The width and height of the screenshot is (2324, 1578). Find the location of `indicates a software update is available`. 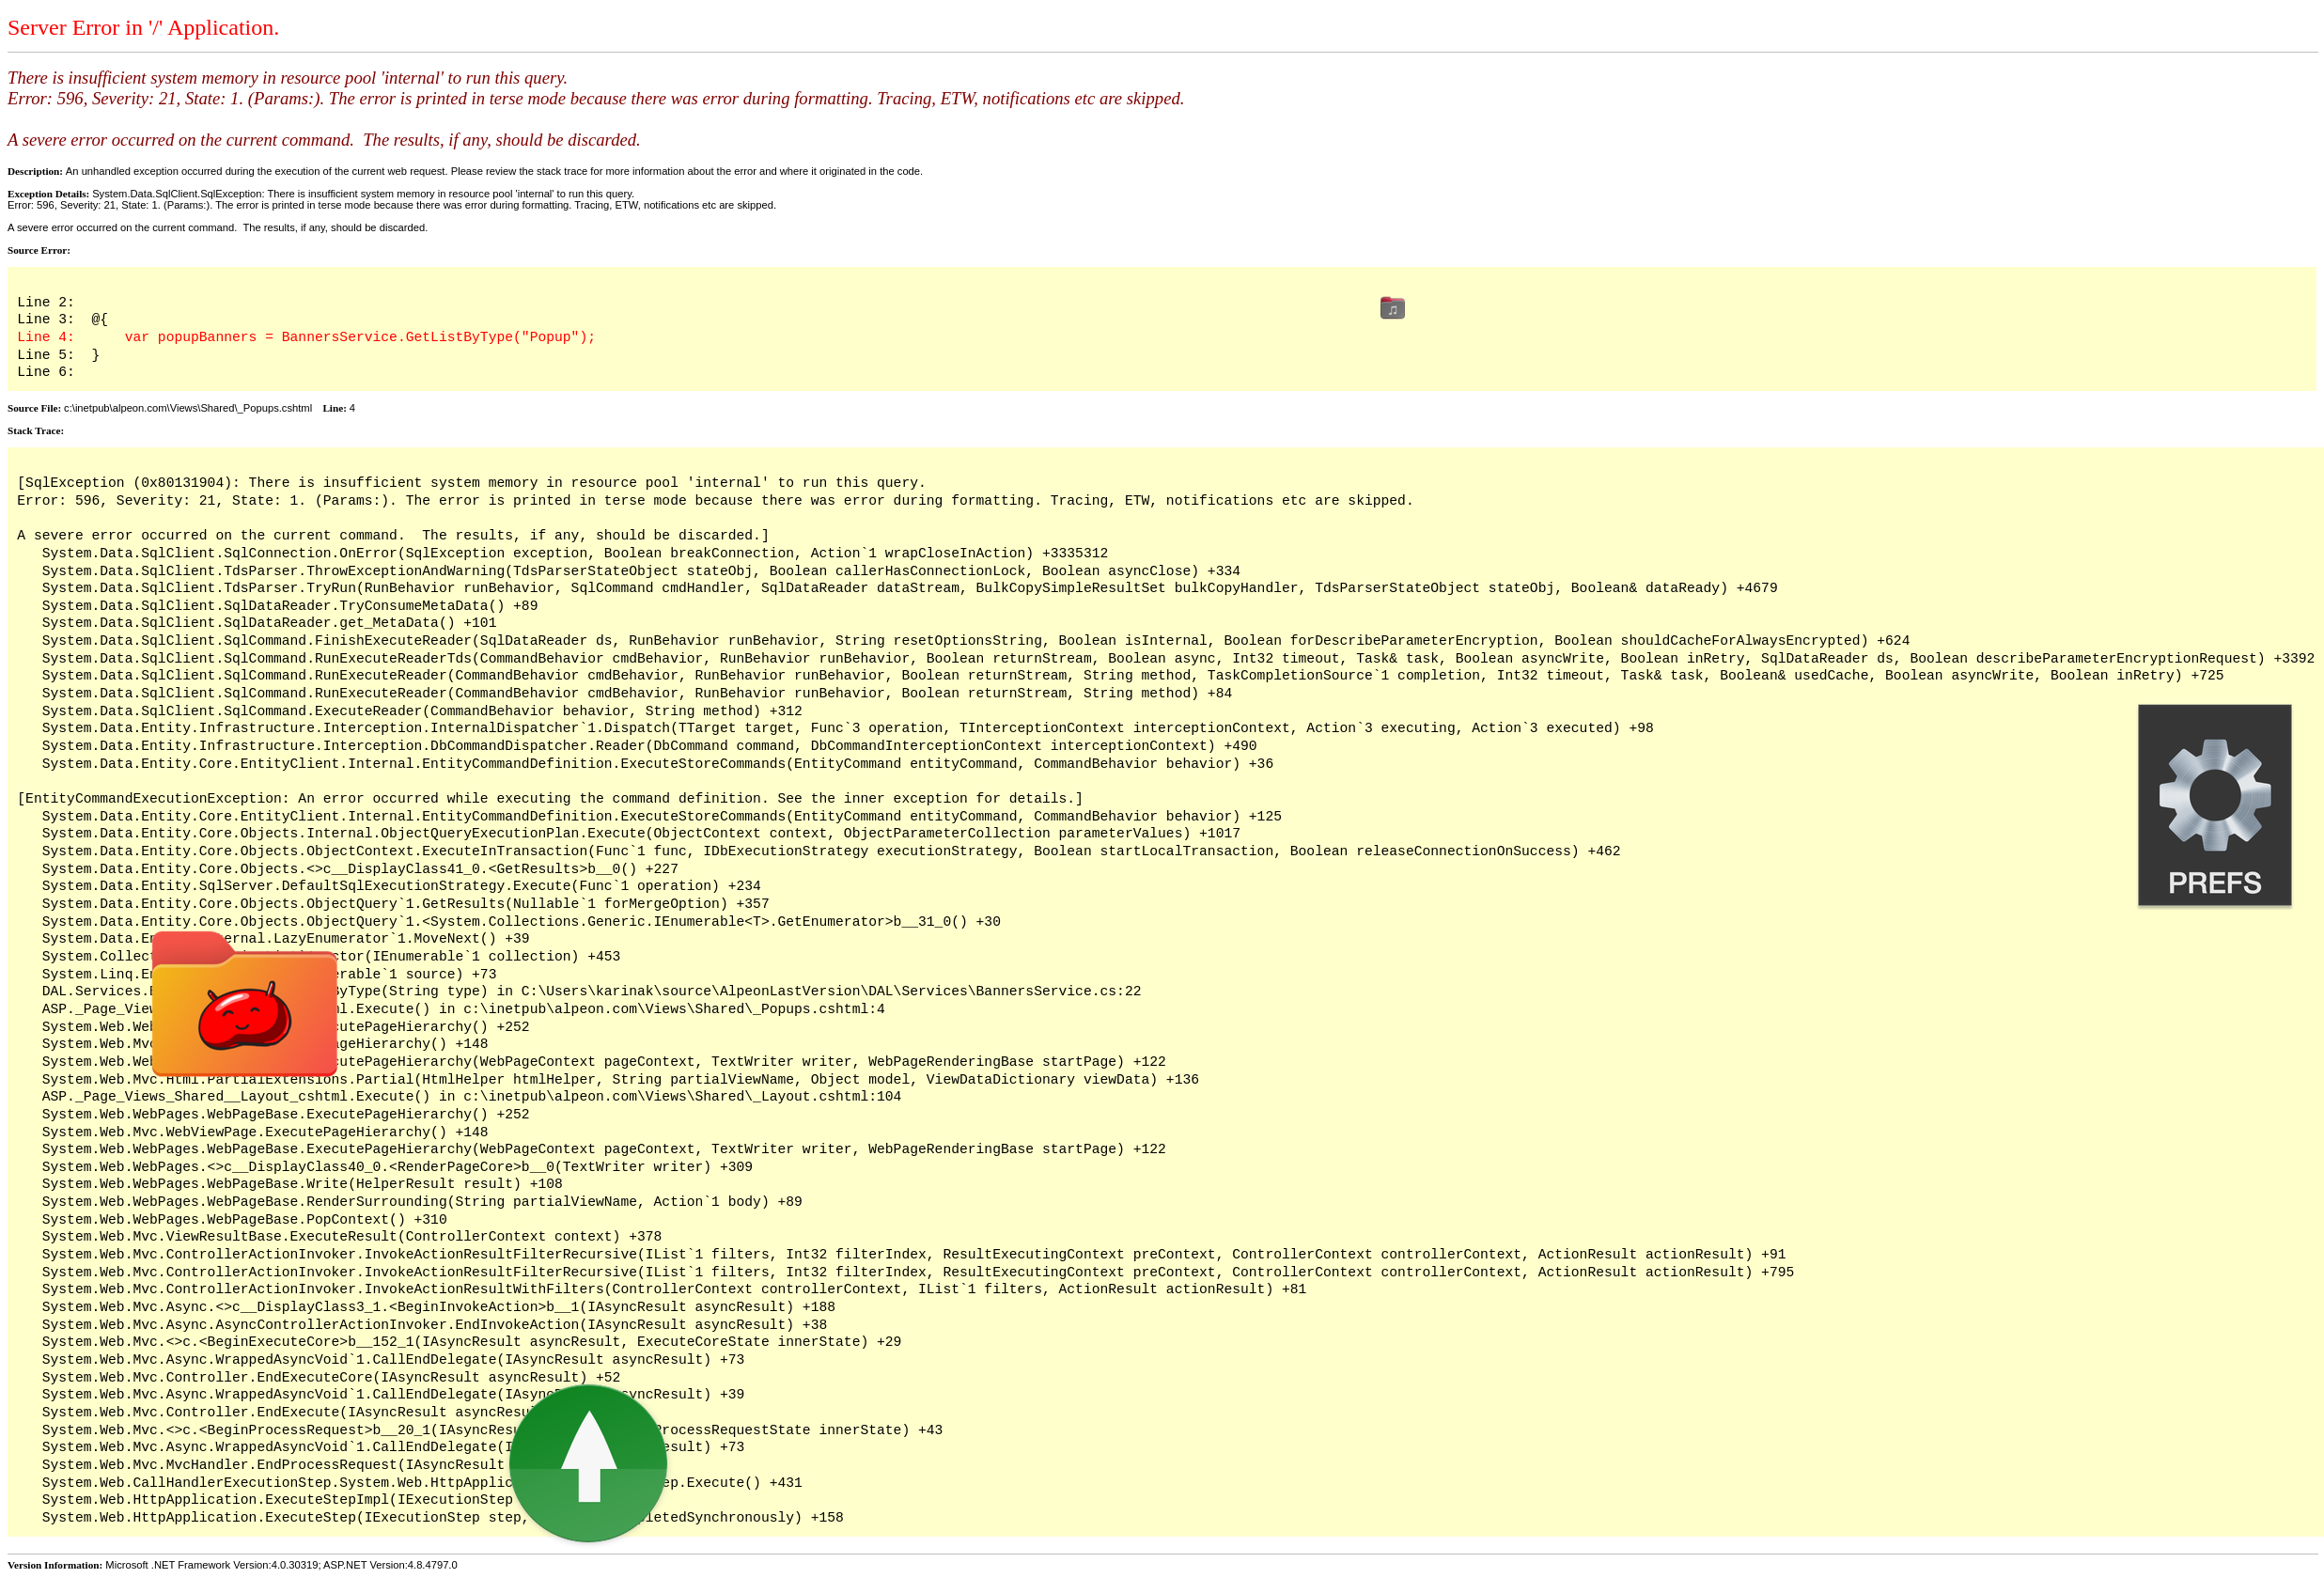

indicates a software update is available is located at coordinates (588, 1463).